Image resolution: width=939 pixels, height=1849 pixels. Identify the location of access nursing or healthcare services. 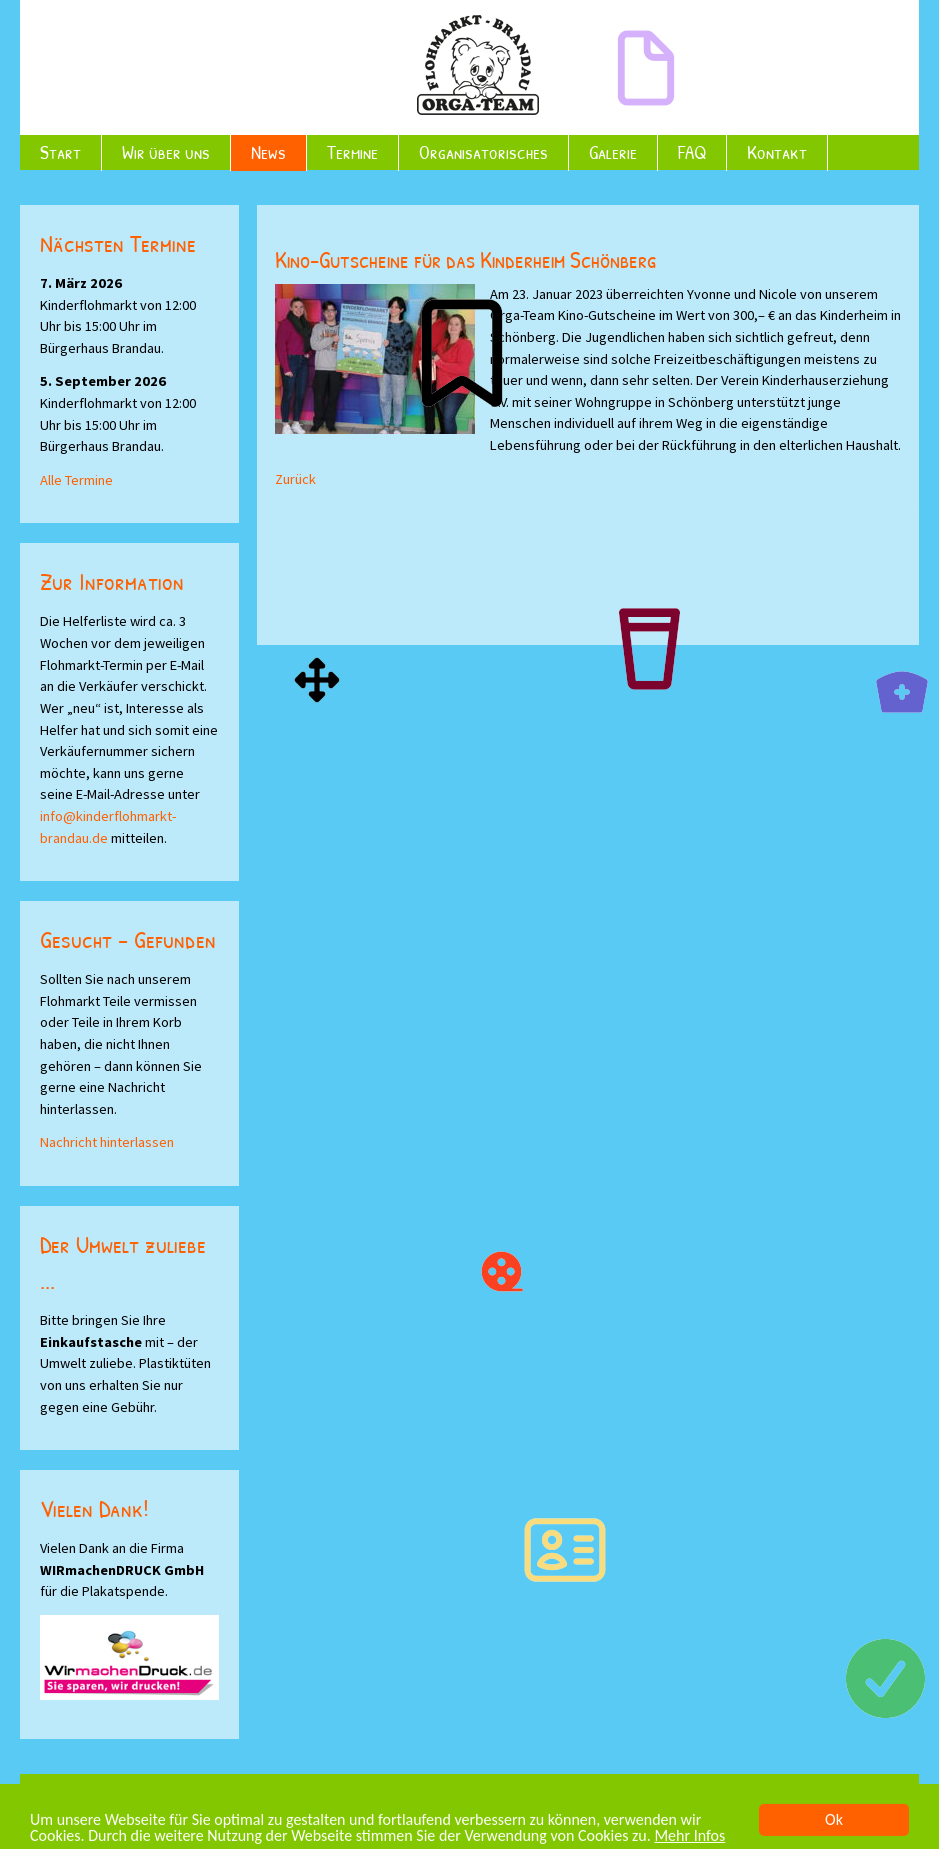
(902, 692).